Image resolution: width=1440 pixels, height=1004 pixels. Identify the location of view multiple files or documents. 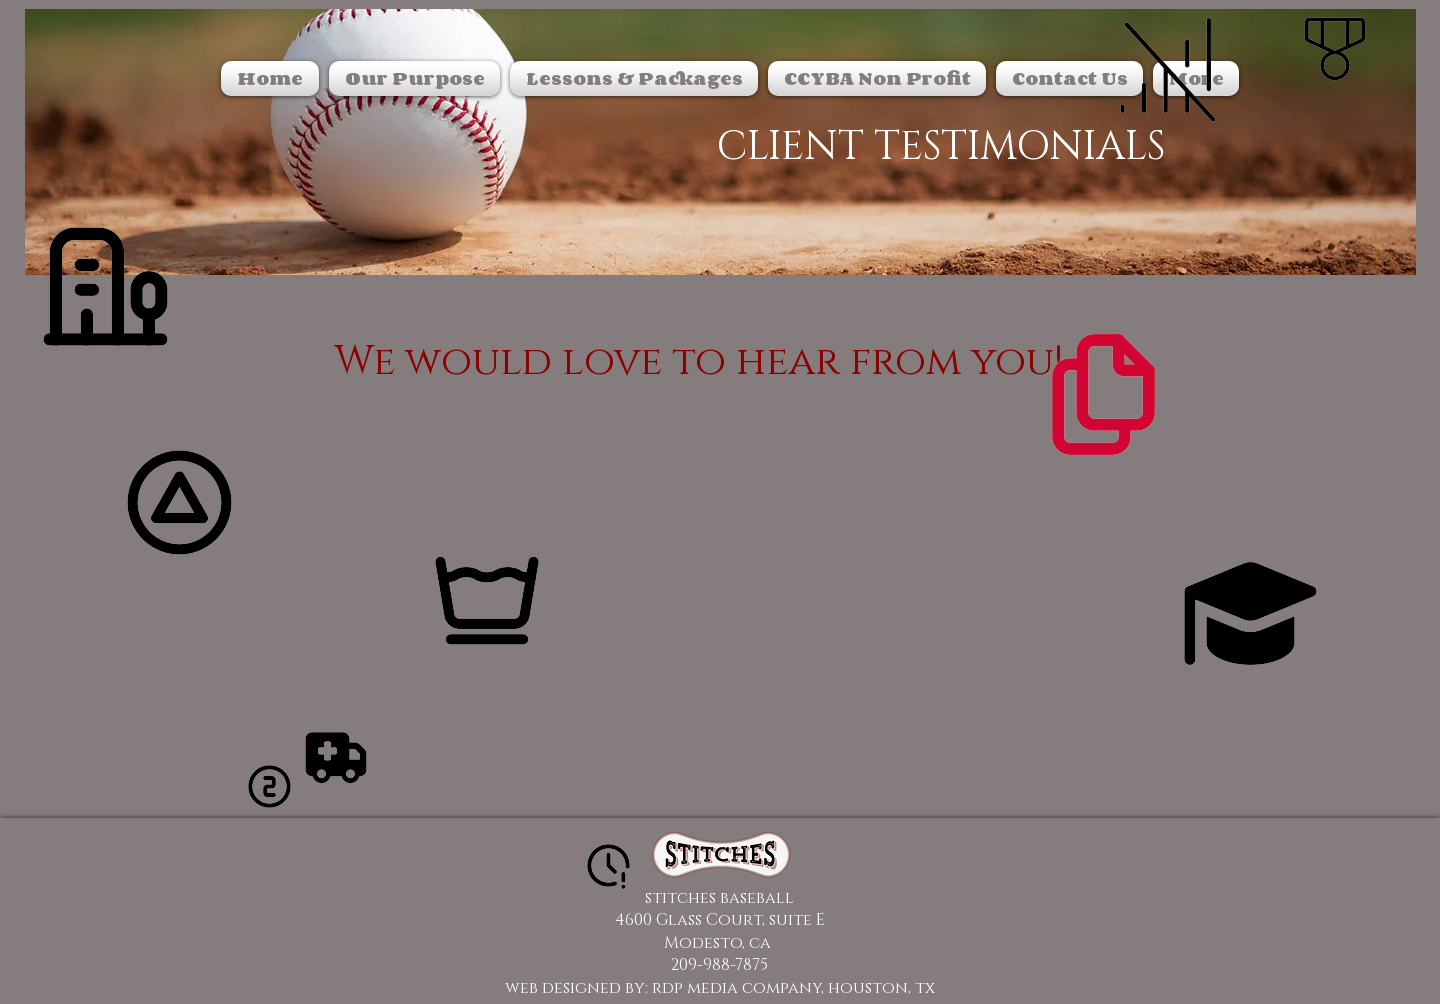
(1100, 394).